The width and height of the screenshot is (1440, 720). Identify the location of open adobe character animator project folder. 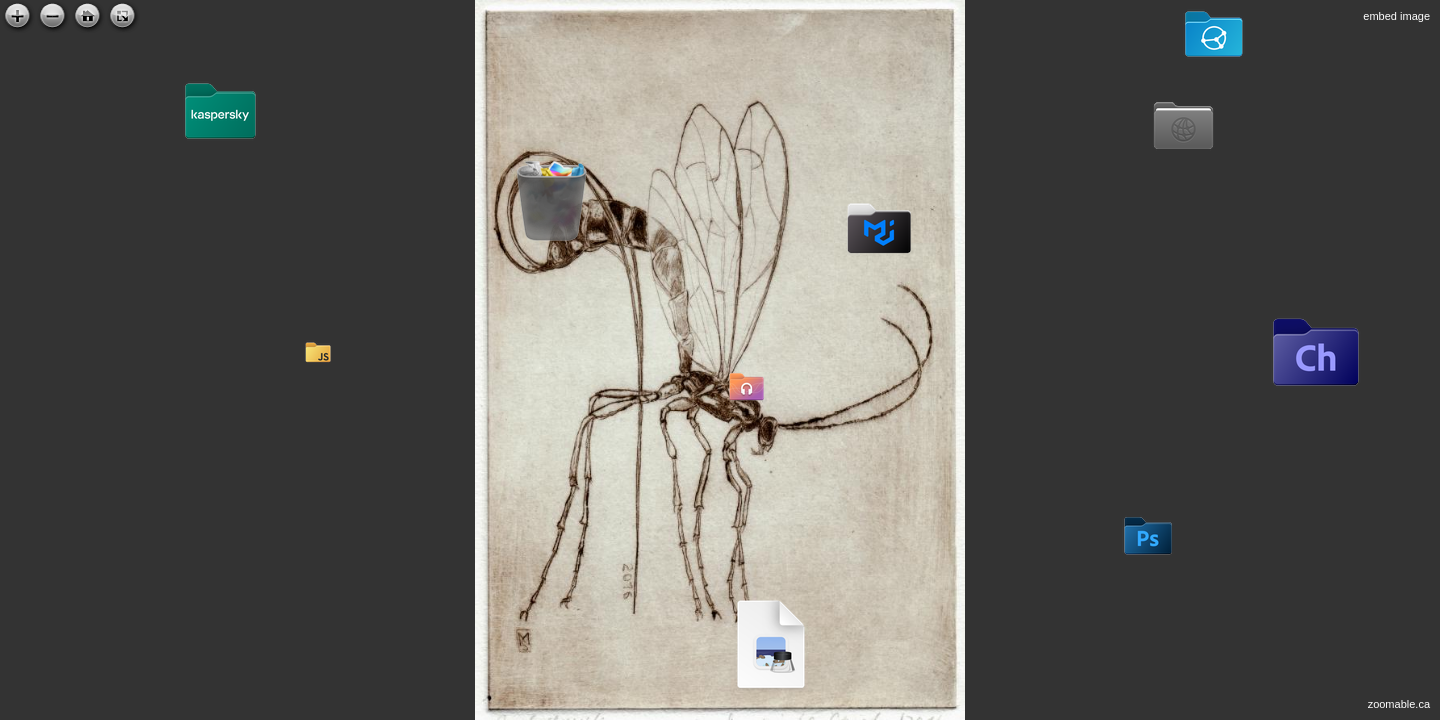
(1315, 354).